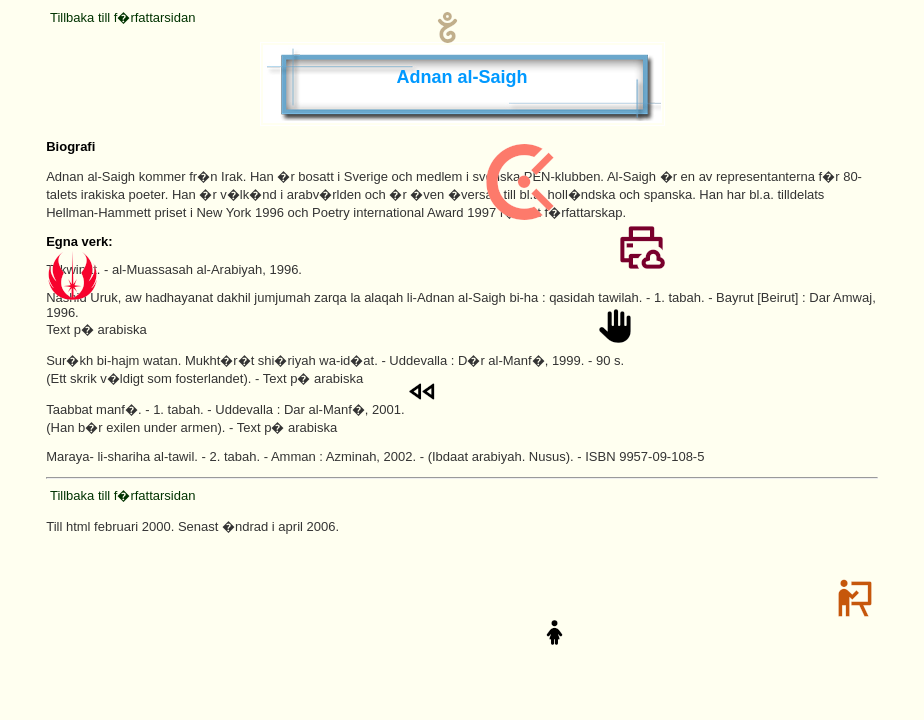  Describe the element at coordinates (616, 326) in the screenshot. I see `stop or halt an action` at that location.